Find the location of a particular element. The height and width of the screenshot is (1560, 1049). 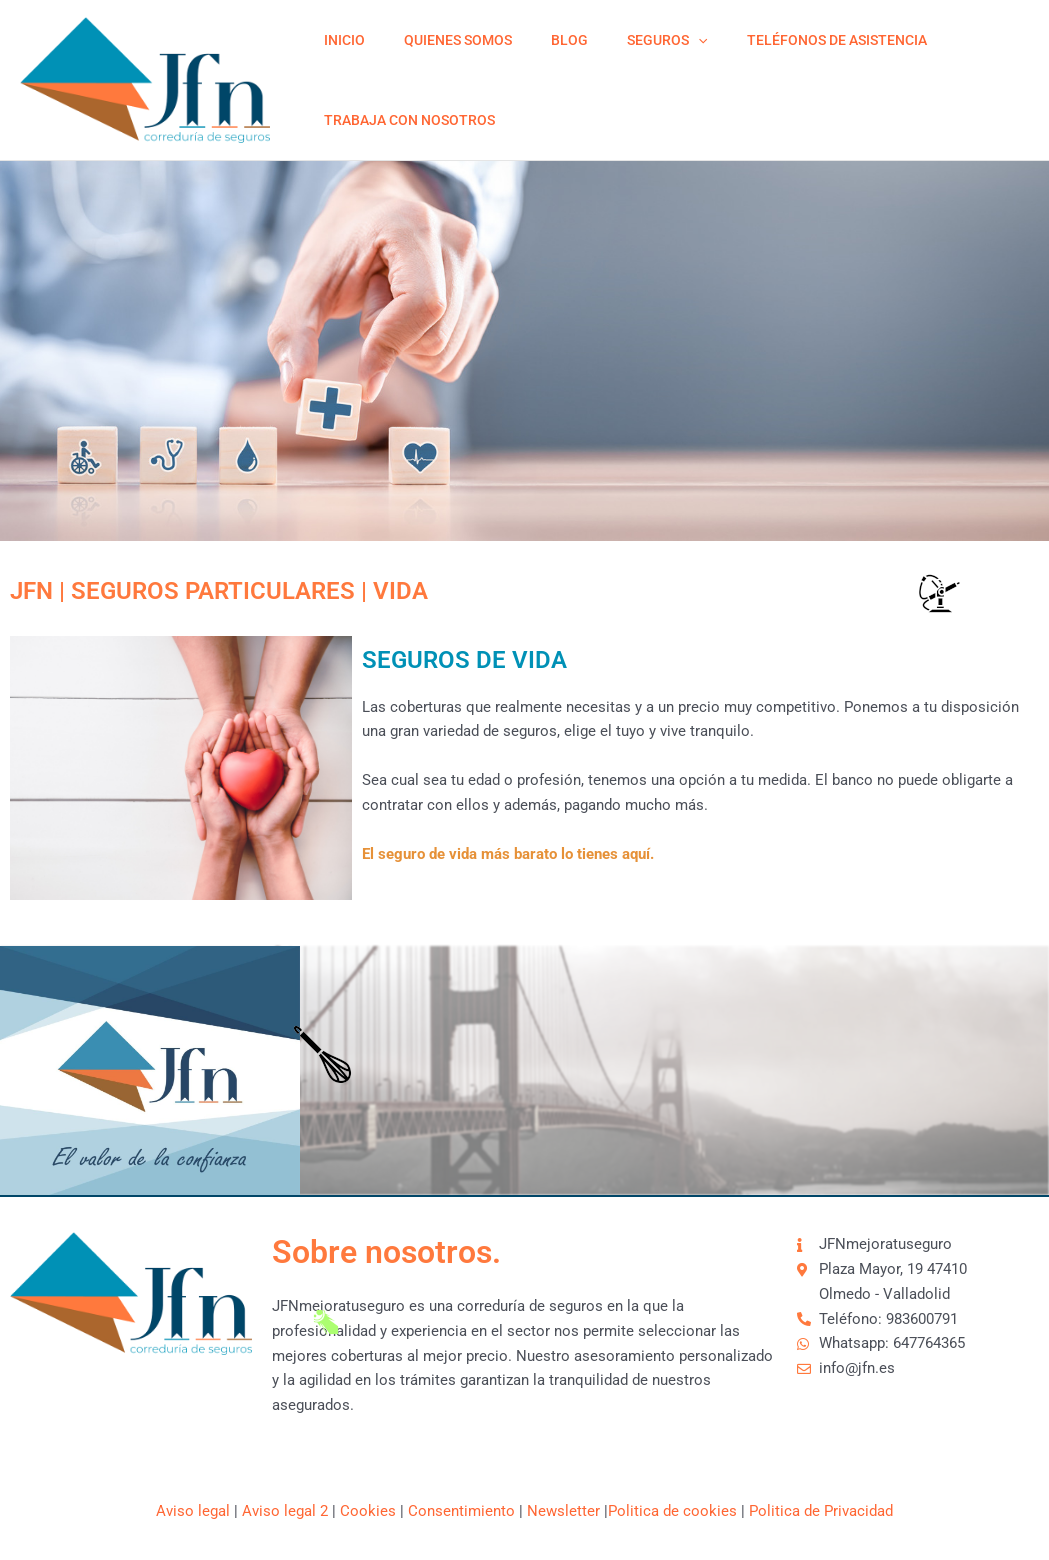

access cooking or baking tools is located at coordinates (322, 1054).